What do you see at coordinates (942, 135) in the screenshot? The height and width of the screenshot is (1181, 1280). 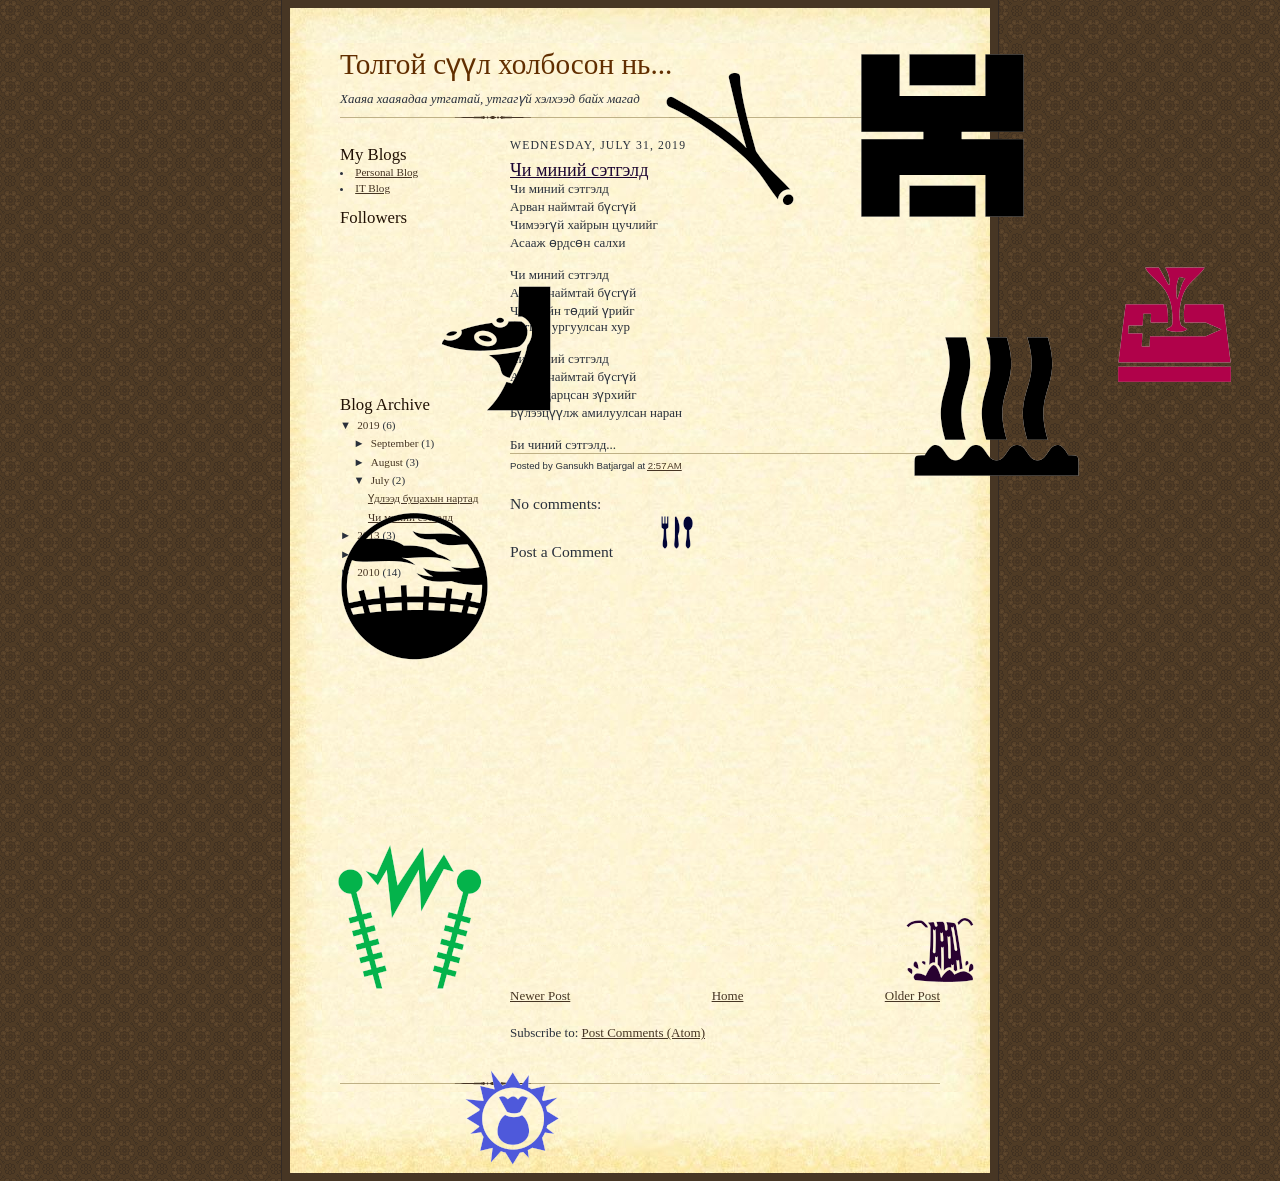 I see `abstract game element or tile` at bounding box center [942, 135].